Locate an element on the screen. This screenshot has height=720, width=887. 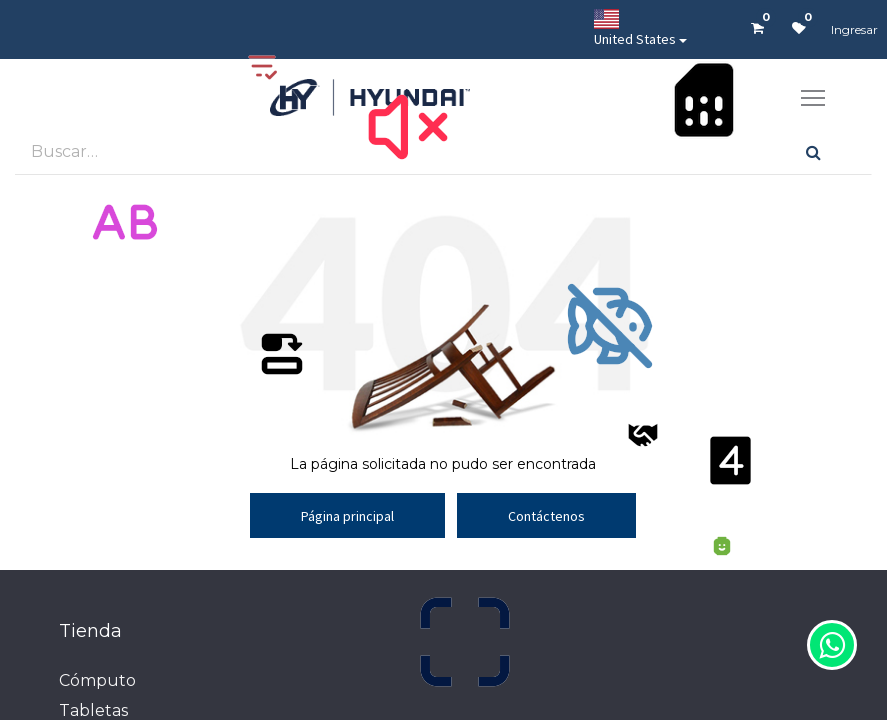
toggle uppercase text formatting is located at coordinates (125, 225).